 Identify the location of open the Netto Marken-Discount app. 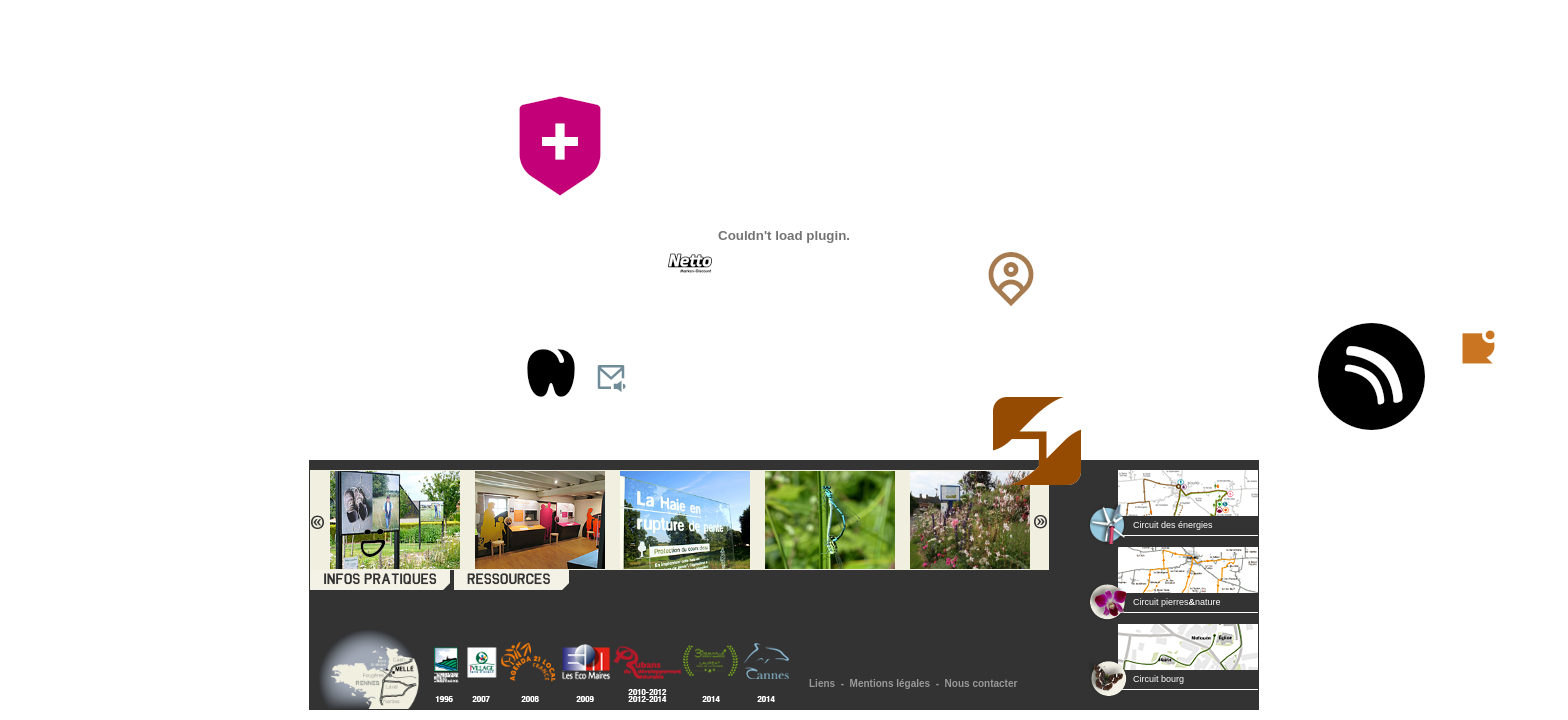
(690, 263).